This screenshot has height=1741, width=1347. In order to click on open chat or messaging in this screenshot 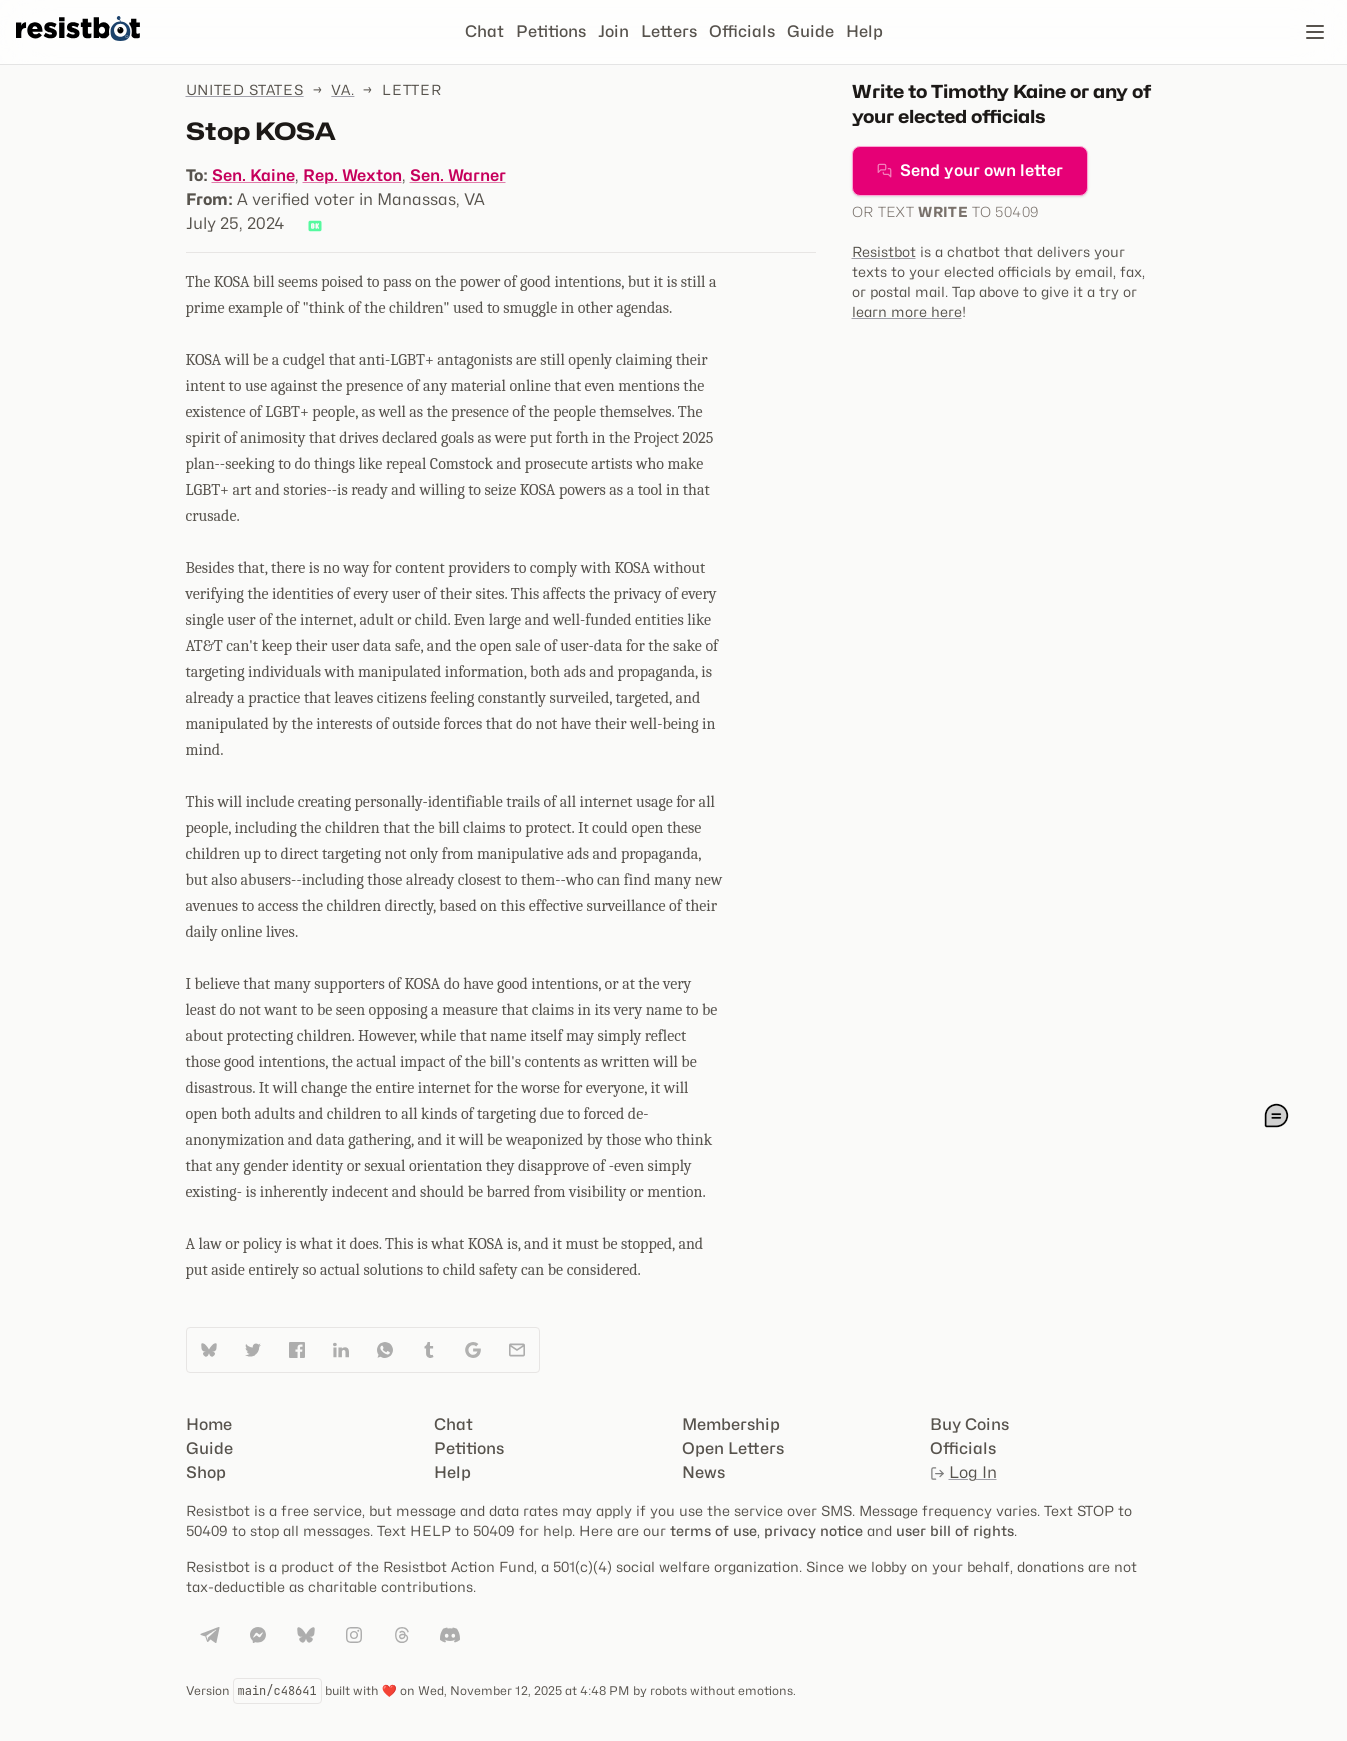, I will do `click(1276, 1116)`.